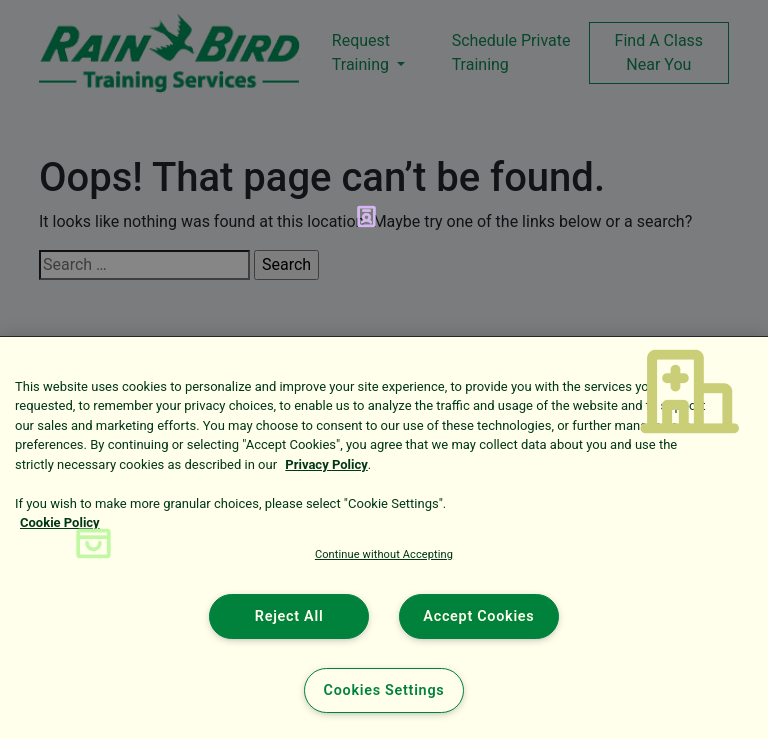  Describe the element at coordinates (93, 543) in the screenshot. I see `view your shopping bag` at that location.